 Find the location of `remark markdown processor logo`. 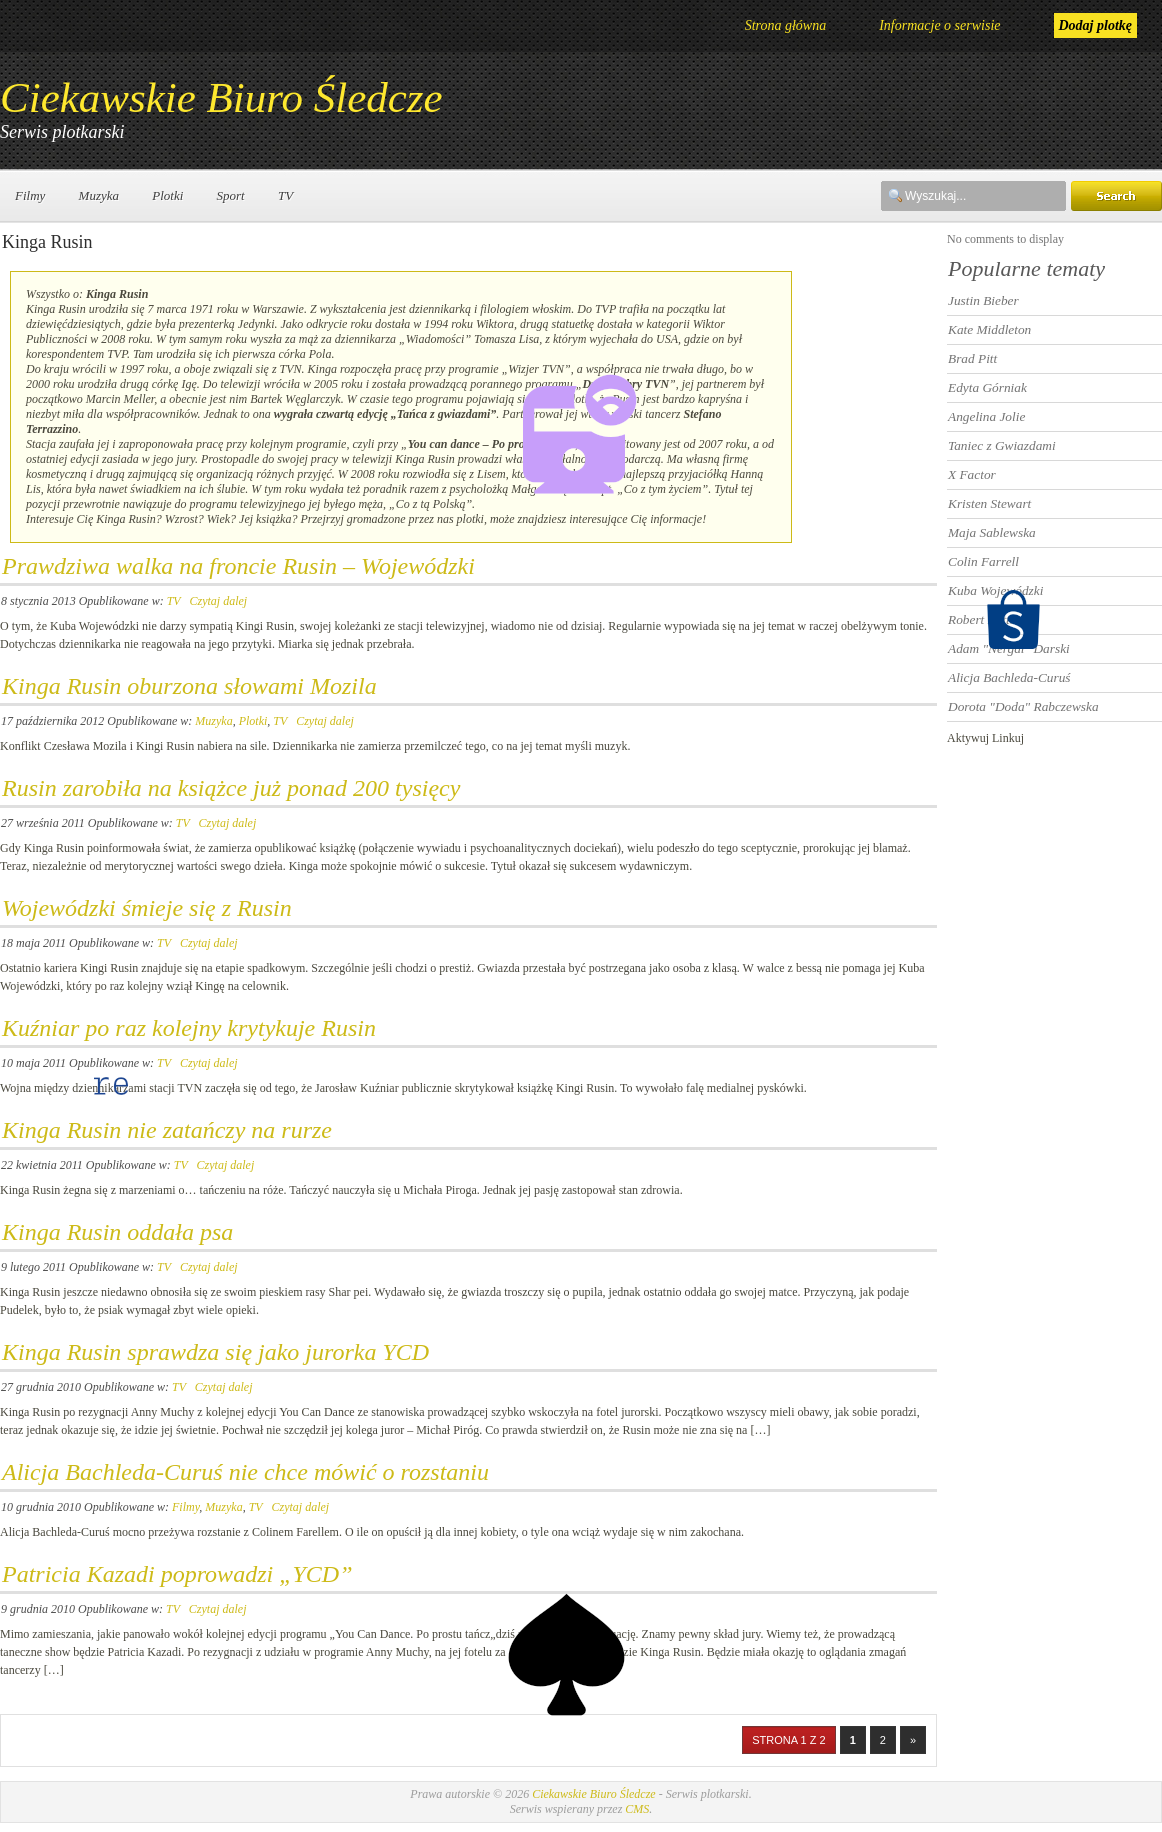

remark markdown processor logo is located at coordinates (111, 1086).